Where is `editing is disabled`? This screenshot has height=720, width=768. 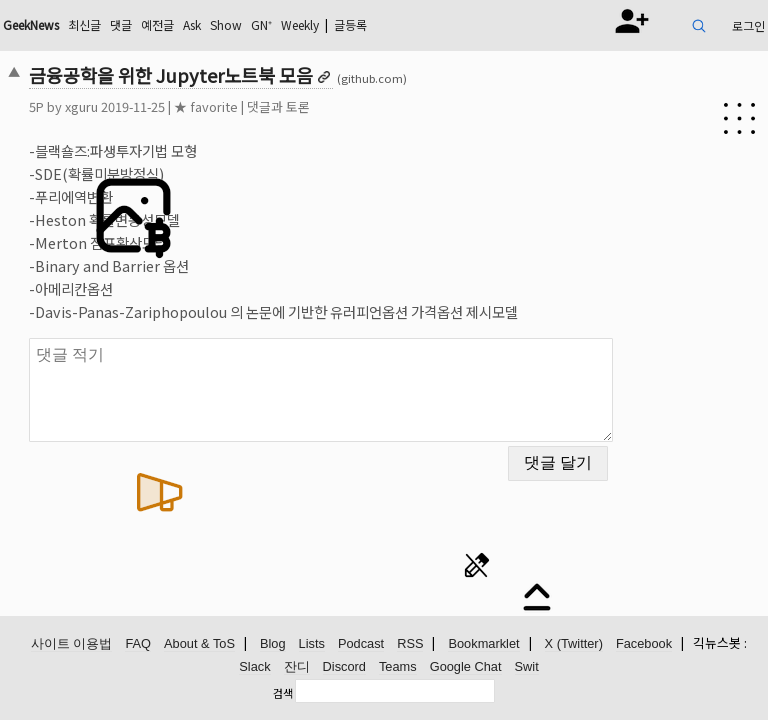 editing is disabled is located at coordinates (476, 565).